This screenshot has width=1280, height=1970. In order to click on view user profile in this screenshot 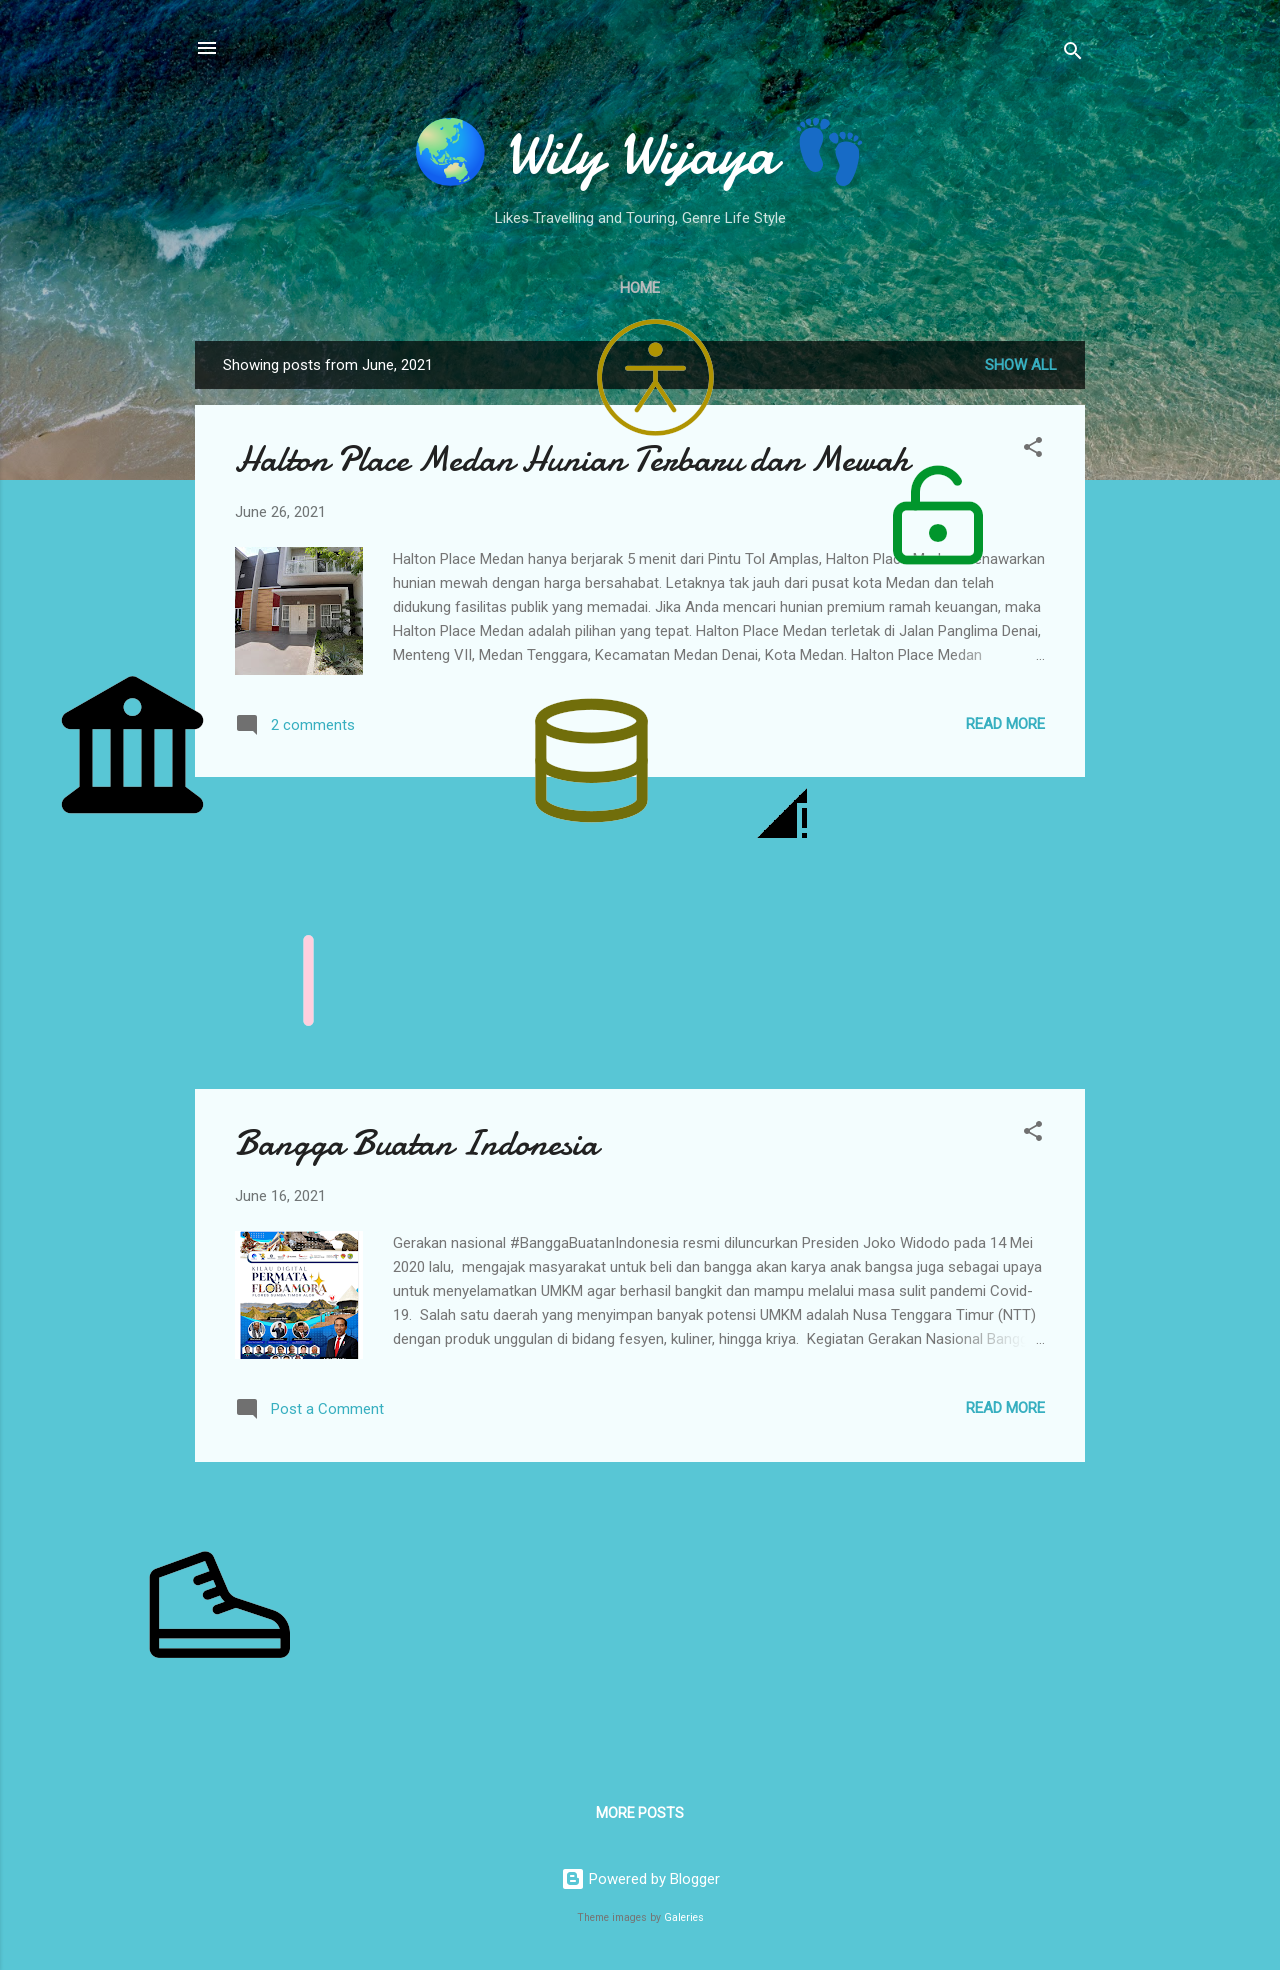, I will do `click(655, 377)`.